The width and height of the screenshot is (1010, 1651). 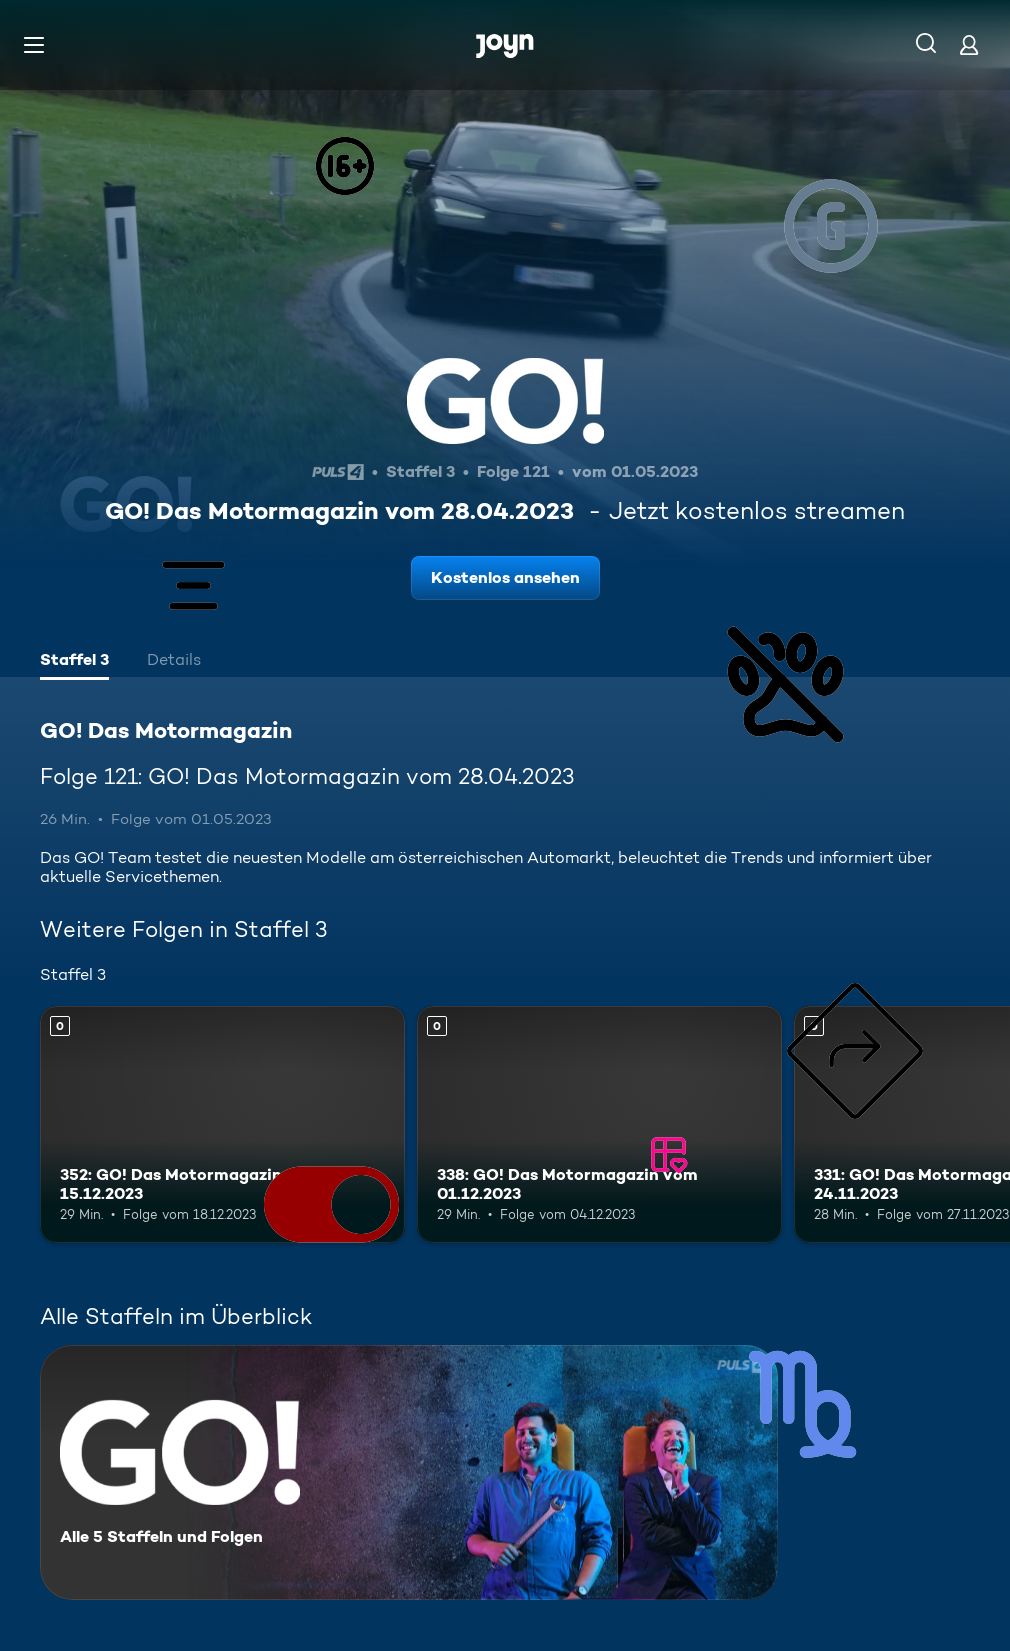 I want to click on center-align text or content, so click(x=193, y=585).